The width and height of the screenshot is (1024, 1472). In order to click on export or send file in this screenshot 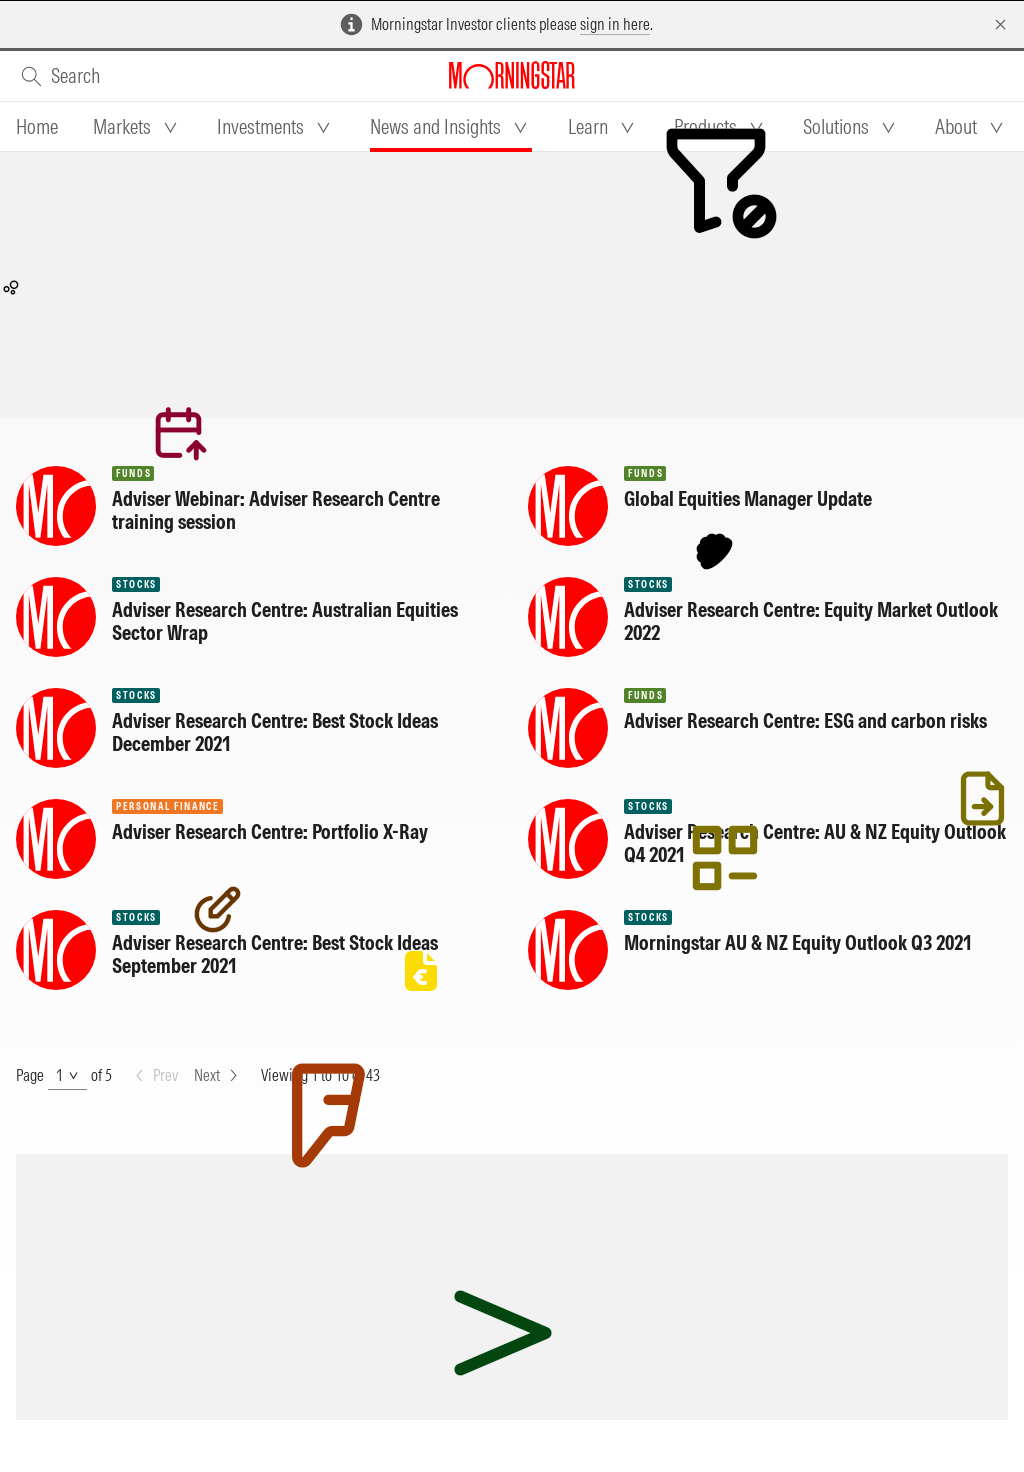, I will do `click(982, 798)`.